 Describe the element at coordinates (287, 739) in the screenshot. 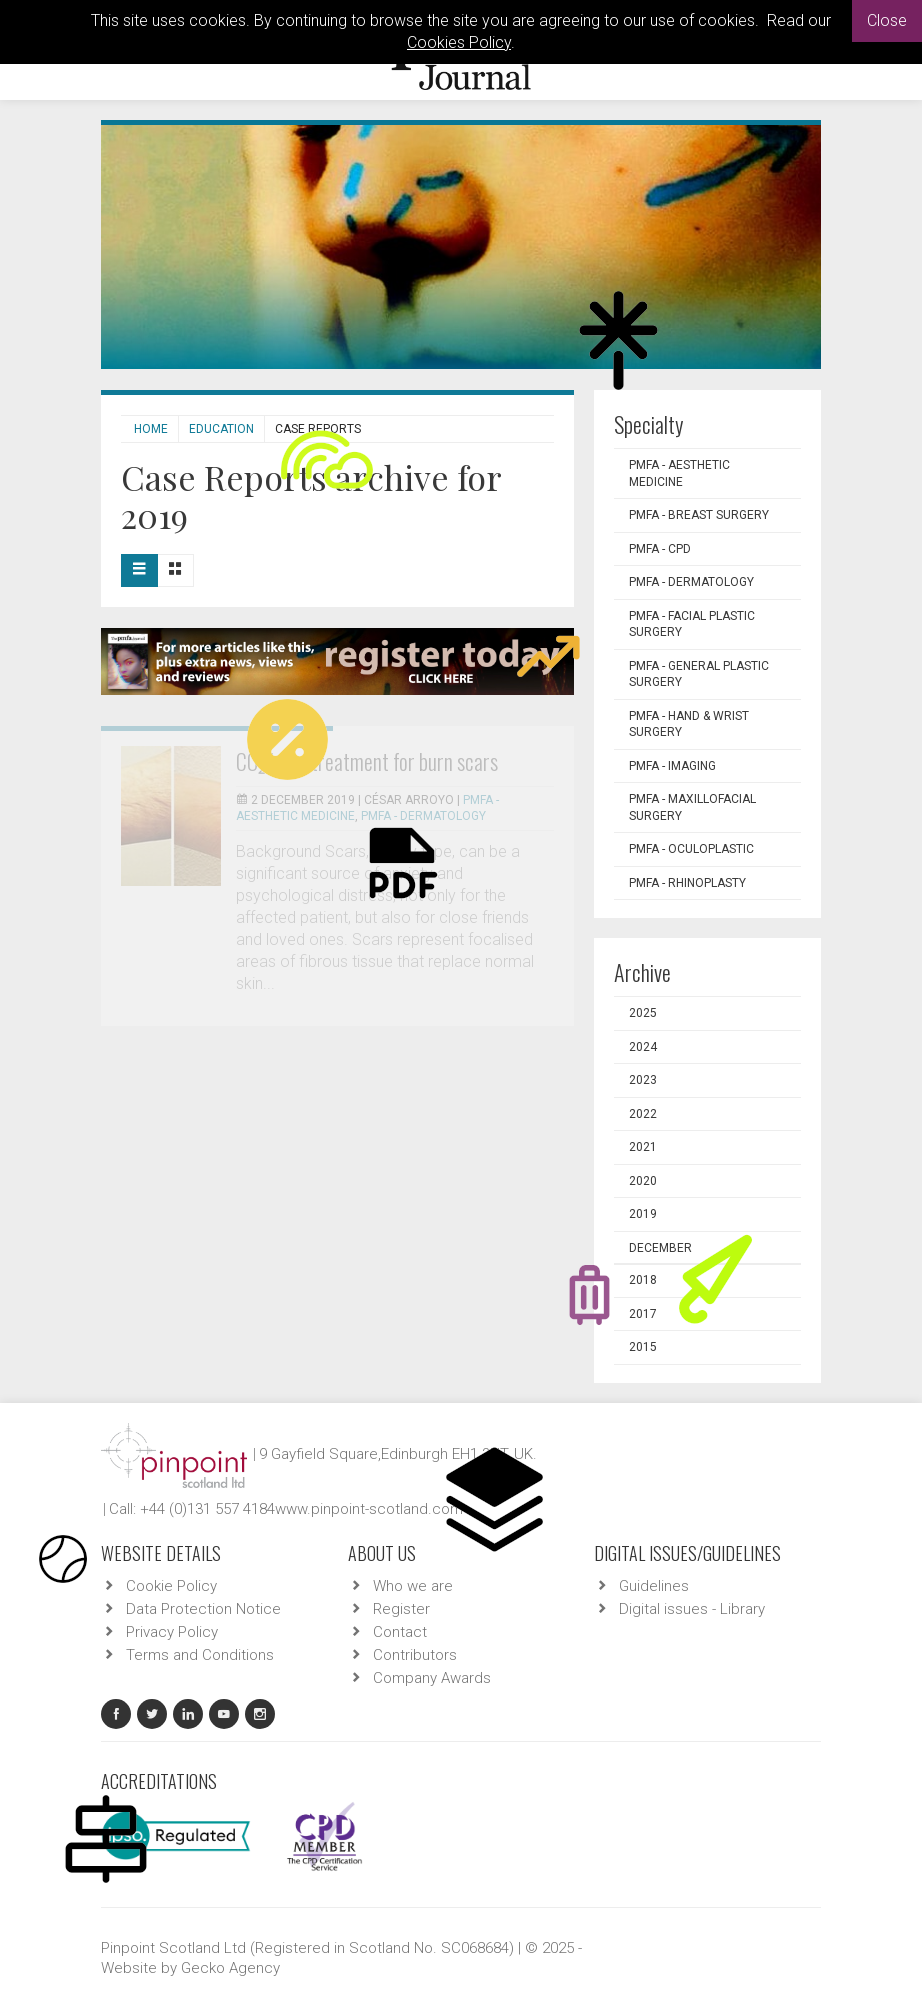

I see `view discount or percentage-based promotion` at that location.